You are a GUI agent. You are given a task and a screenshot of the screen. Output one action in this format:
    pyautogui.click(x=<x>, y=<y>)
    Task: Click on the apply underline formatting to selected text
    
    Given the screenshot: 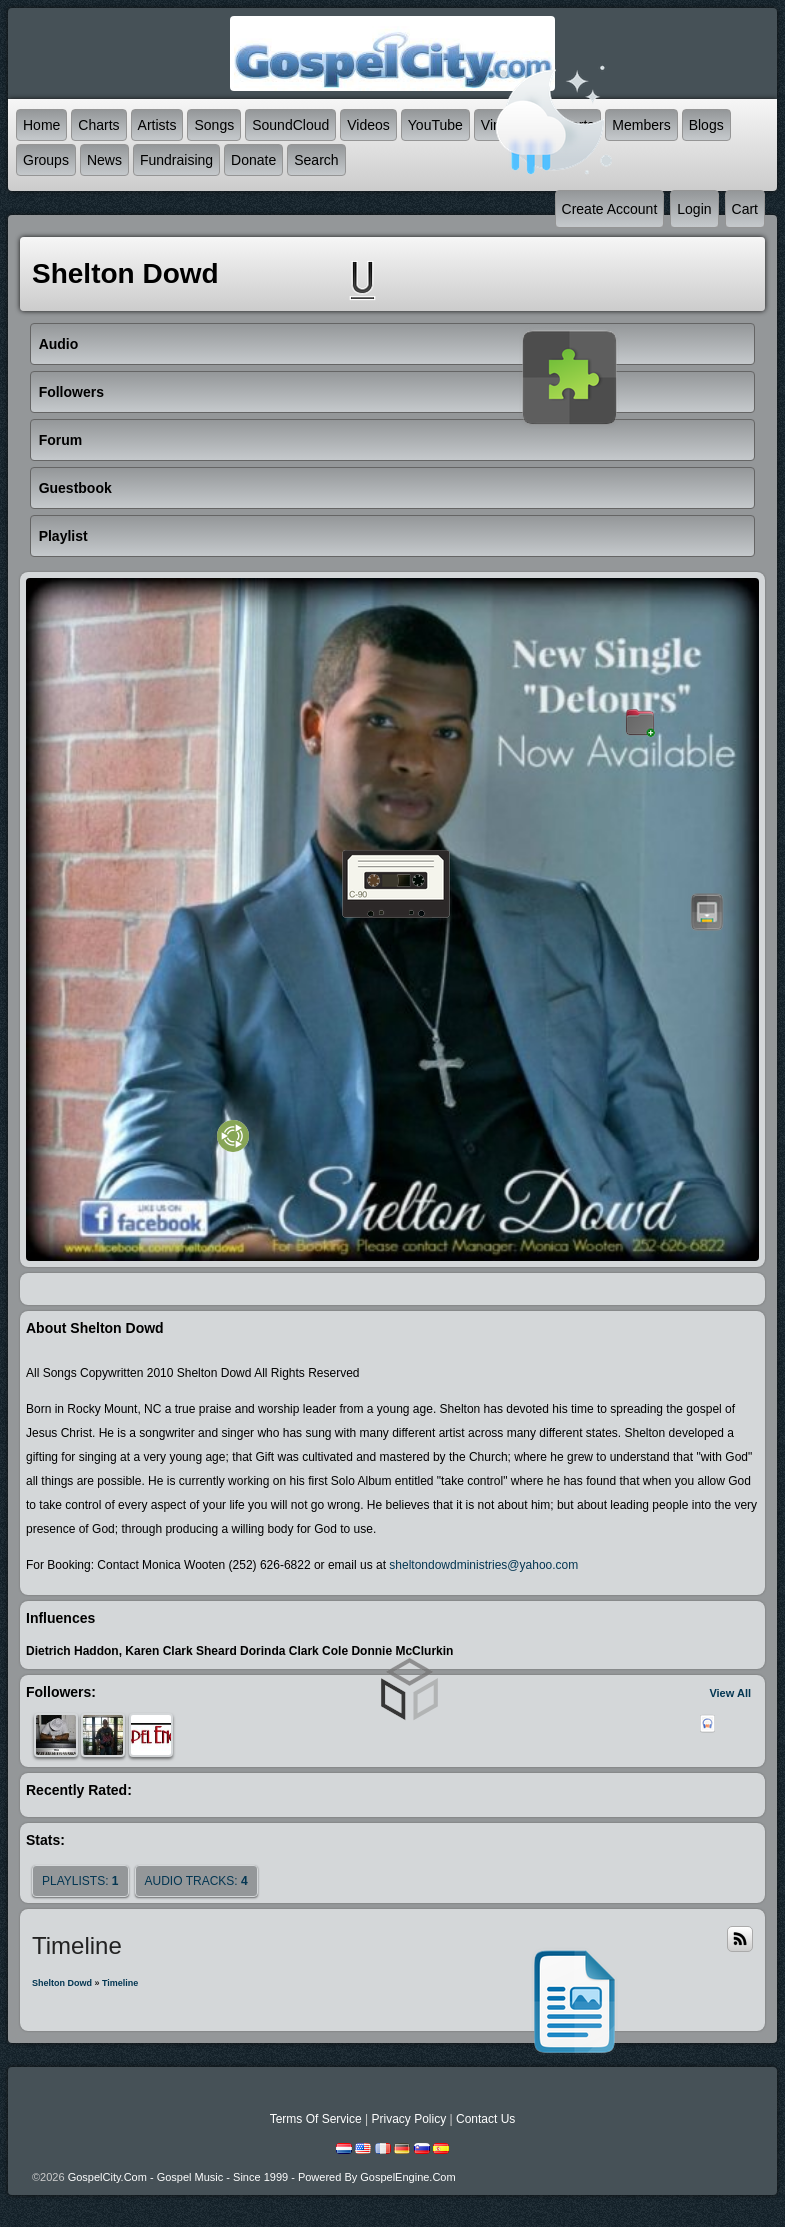 What is the action you would take?
    pyautogui.click(x=362, y=280)
    